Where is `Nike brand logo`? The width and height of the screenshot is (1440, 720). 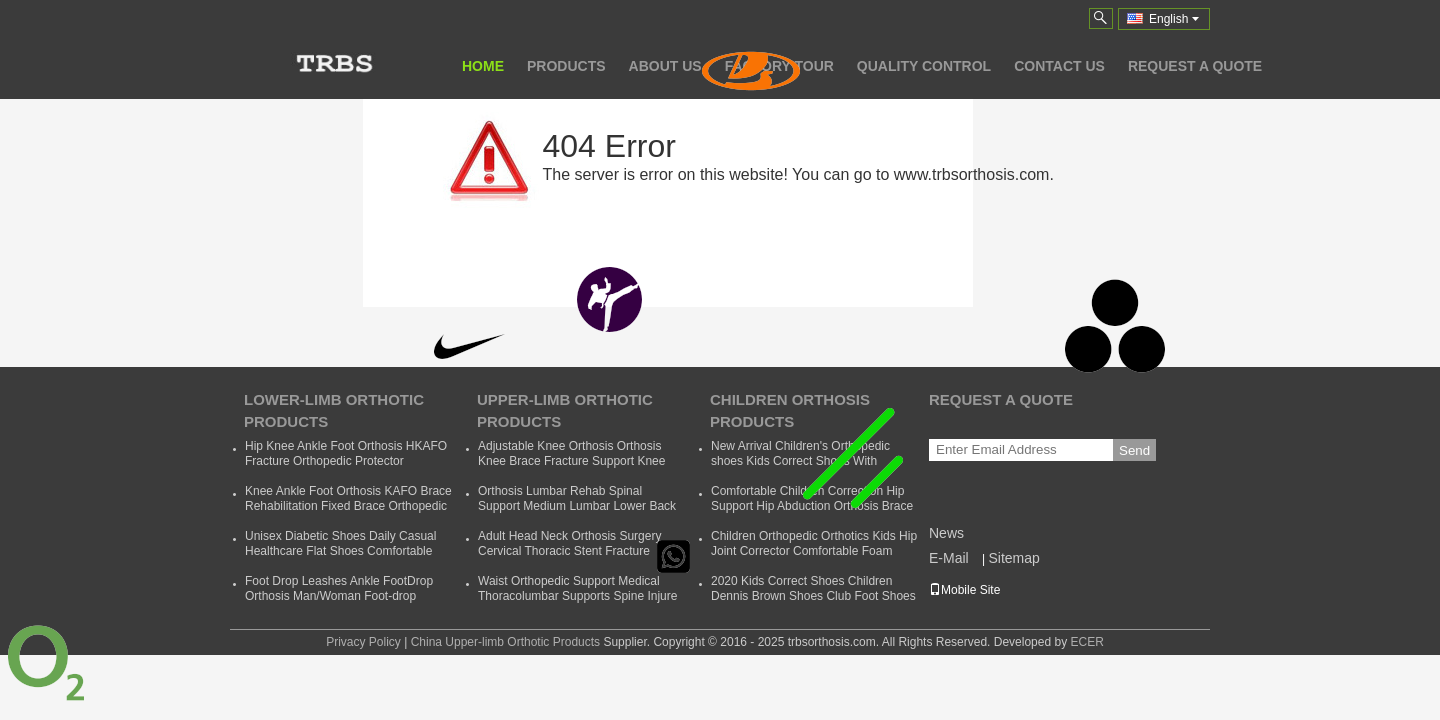 Nike brand logo is located at coordinates (469, 346).